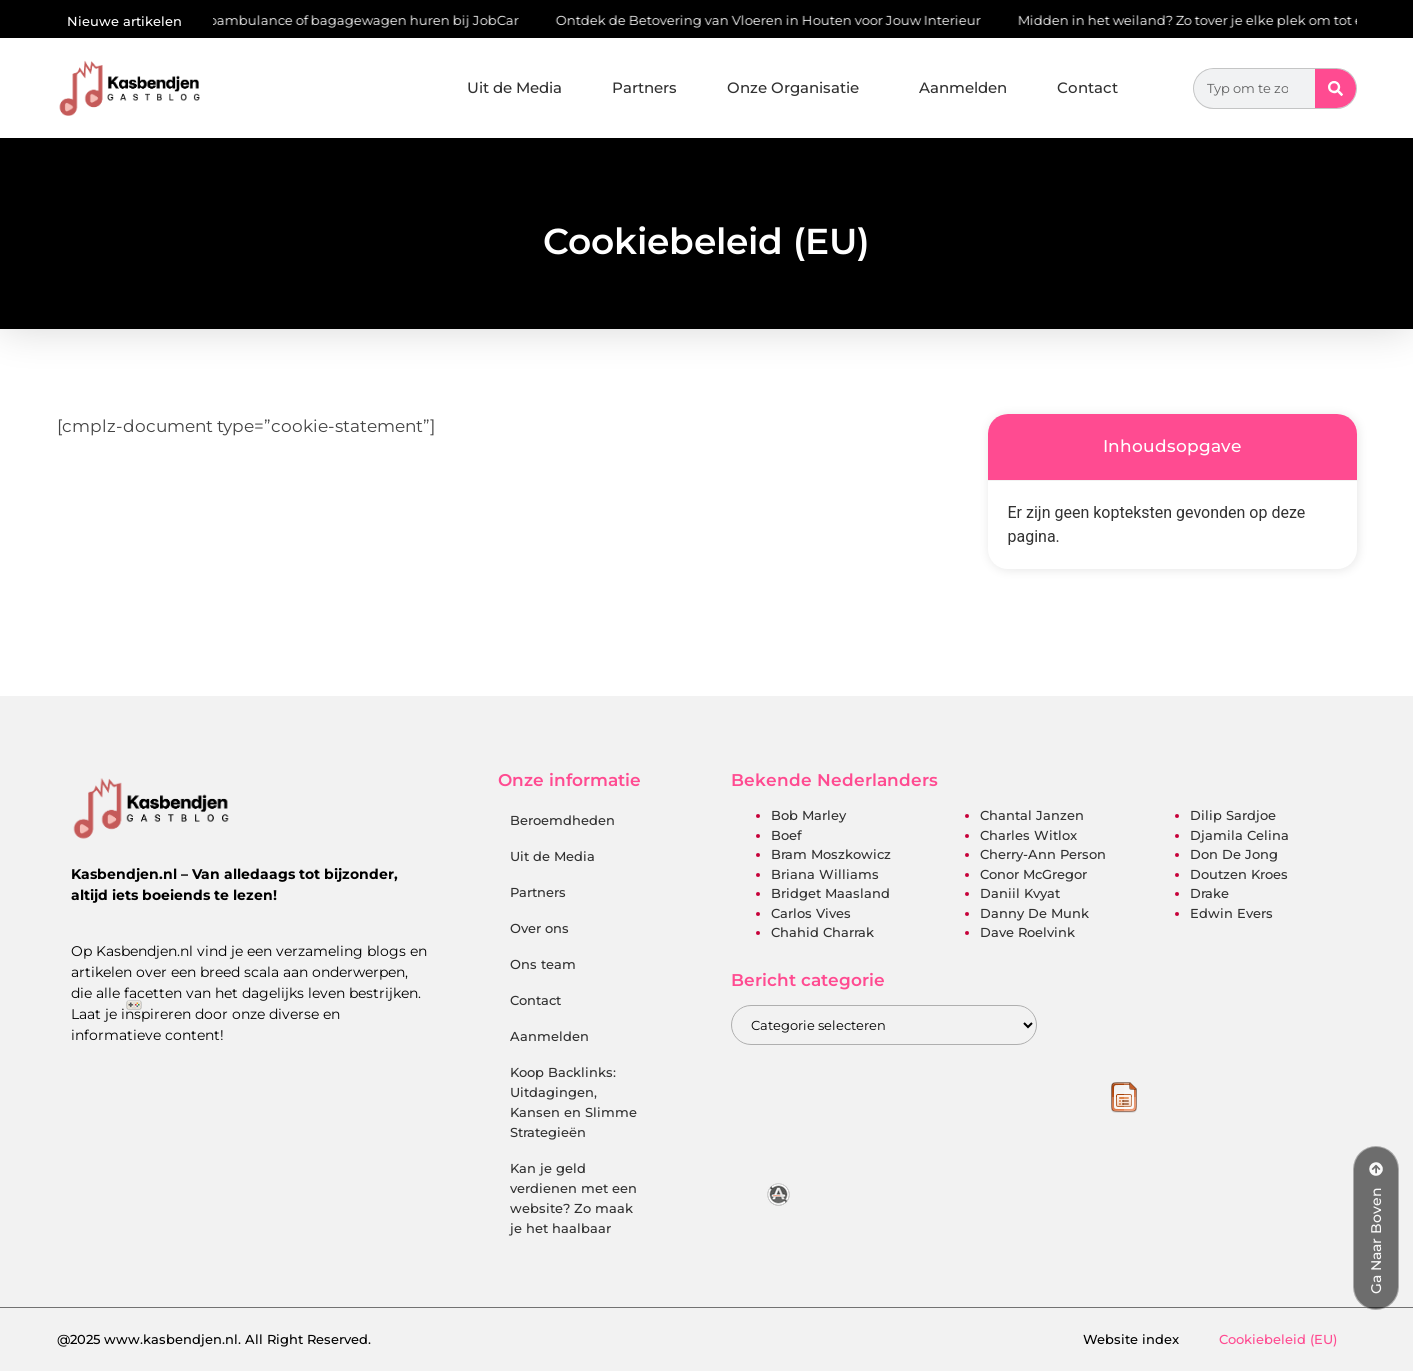 Image resolution: width=1413 pixels, height=1371 pixels. I want to click on open a presentation file, so click(1124, 1097).